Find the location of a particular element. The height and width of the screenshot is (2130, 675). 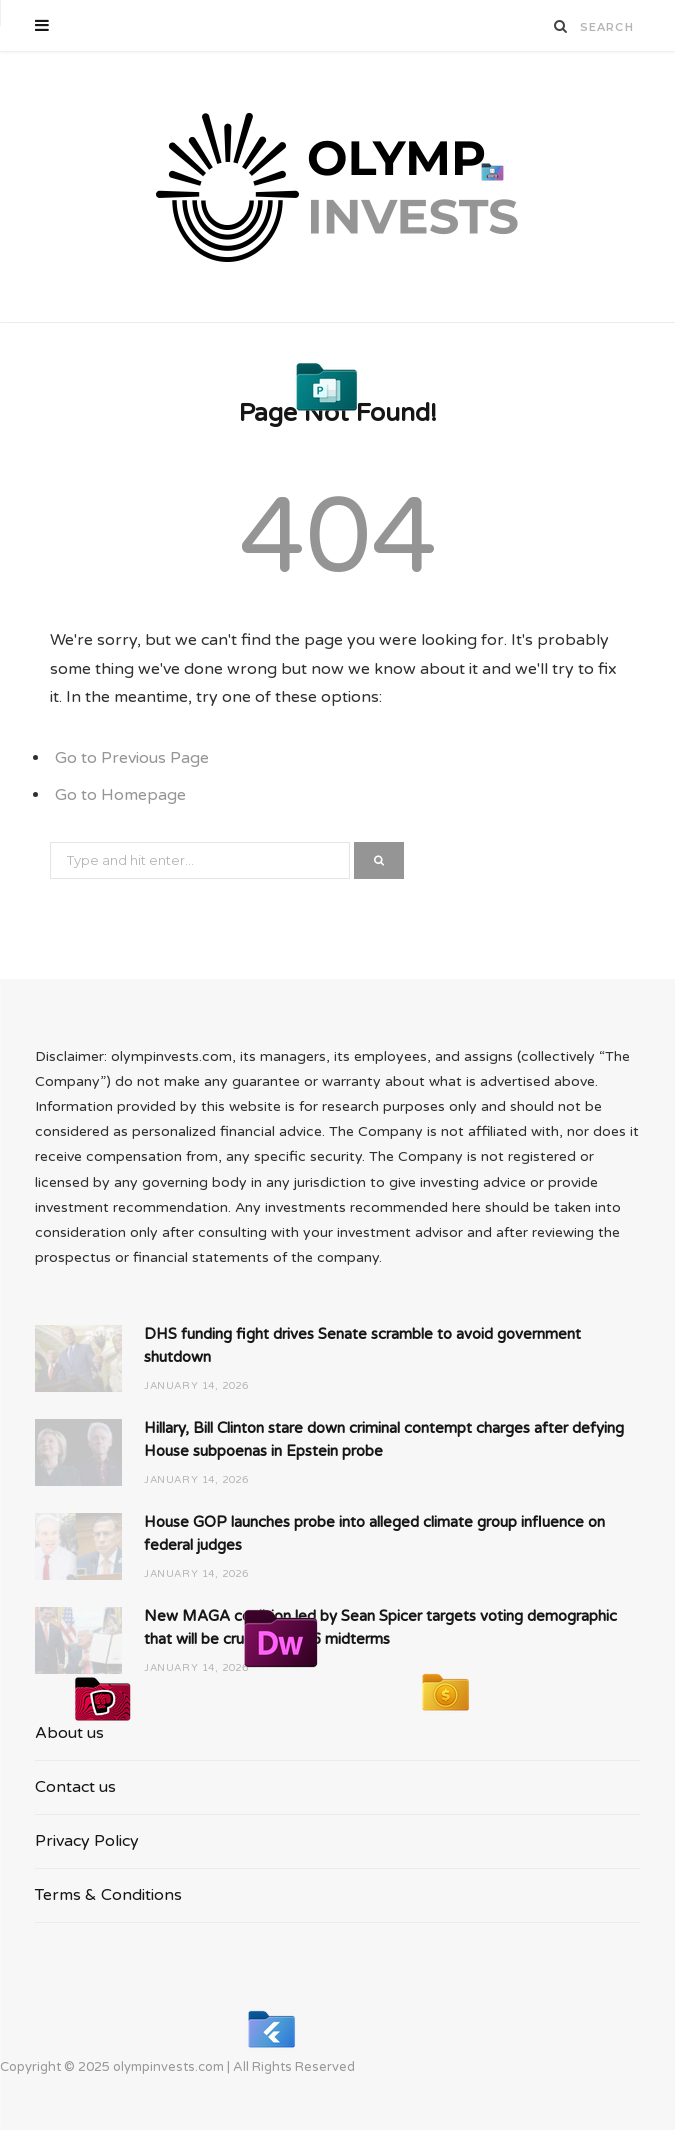

open folder containing microsoft publisher files is located at coordinates (326, 388).